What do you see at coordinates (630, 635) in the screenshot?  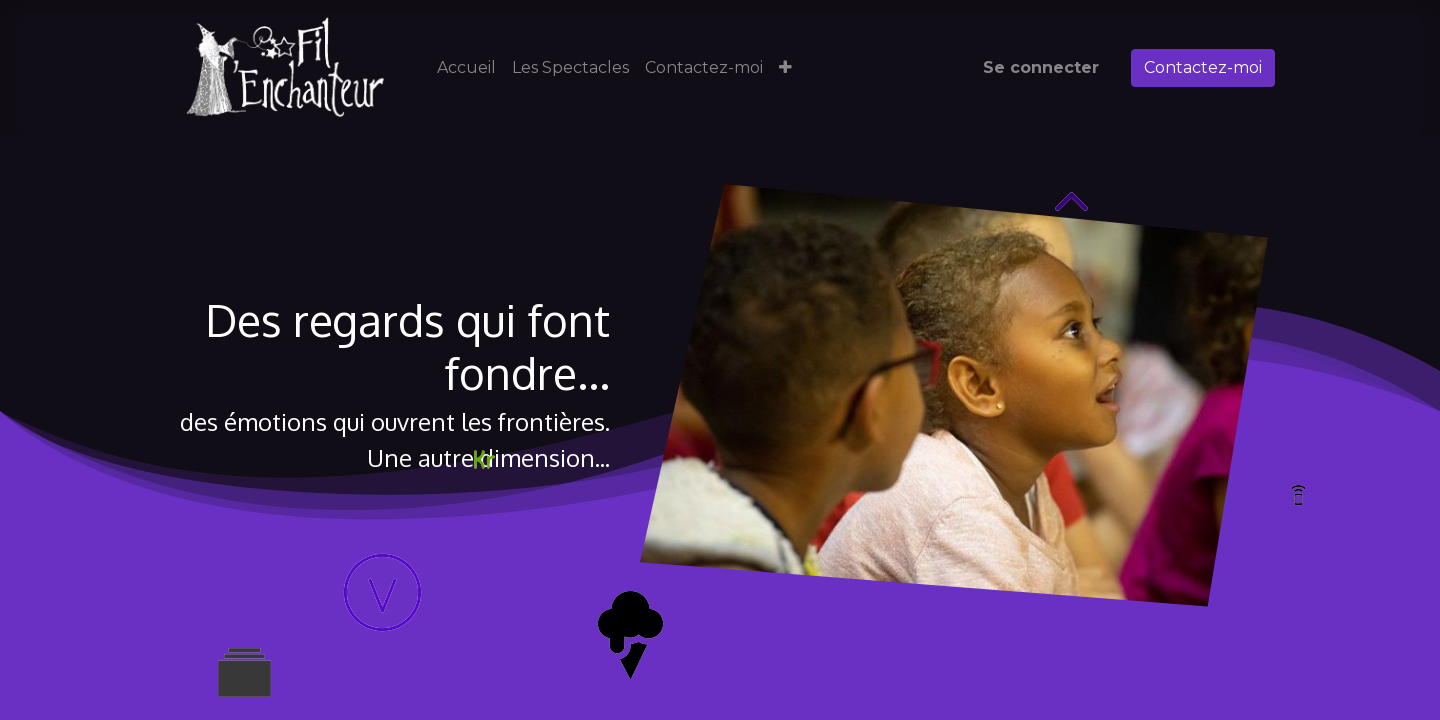 I see `browse dessert or ice cream options` at bounding box center [630, 635].